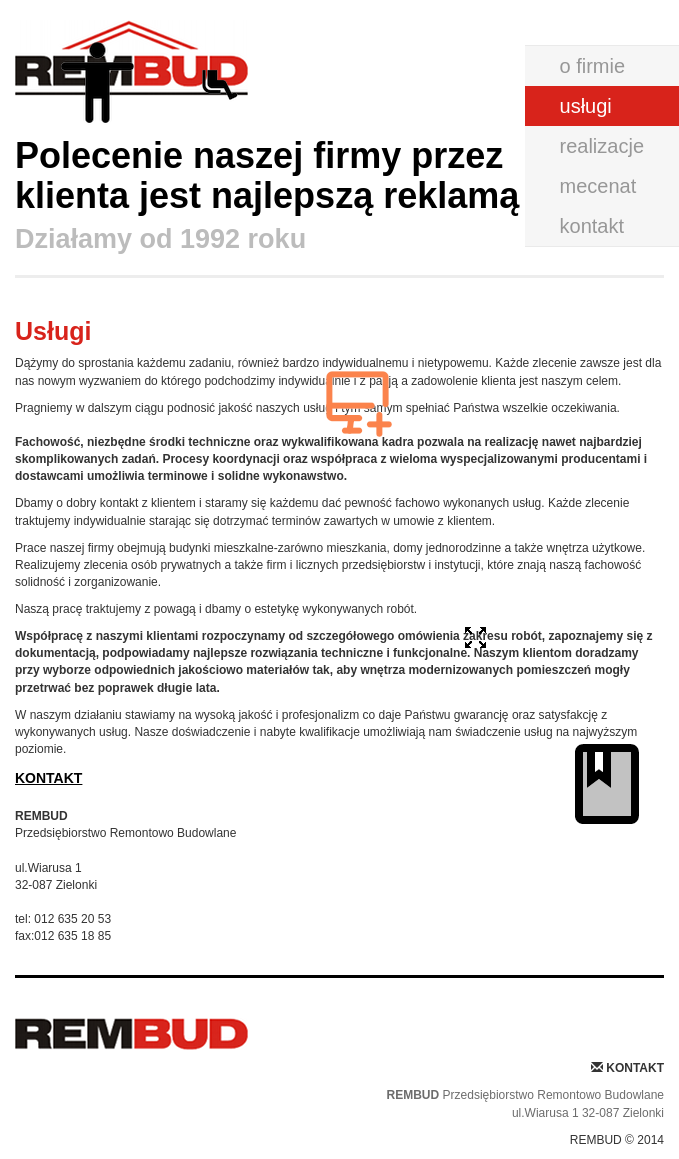 This screenshot has height=1159, width=679. Describe the element at coordinates (607, 784) in the screenshot. I see `open your library or reading list` at that location.